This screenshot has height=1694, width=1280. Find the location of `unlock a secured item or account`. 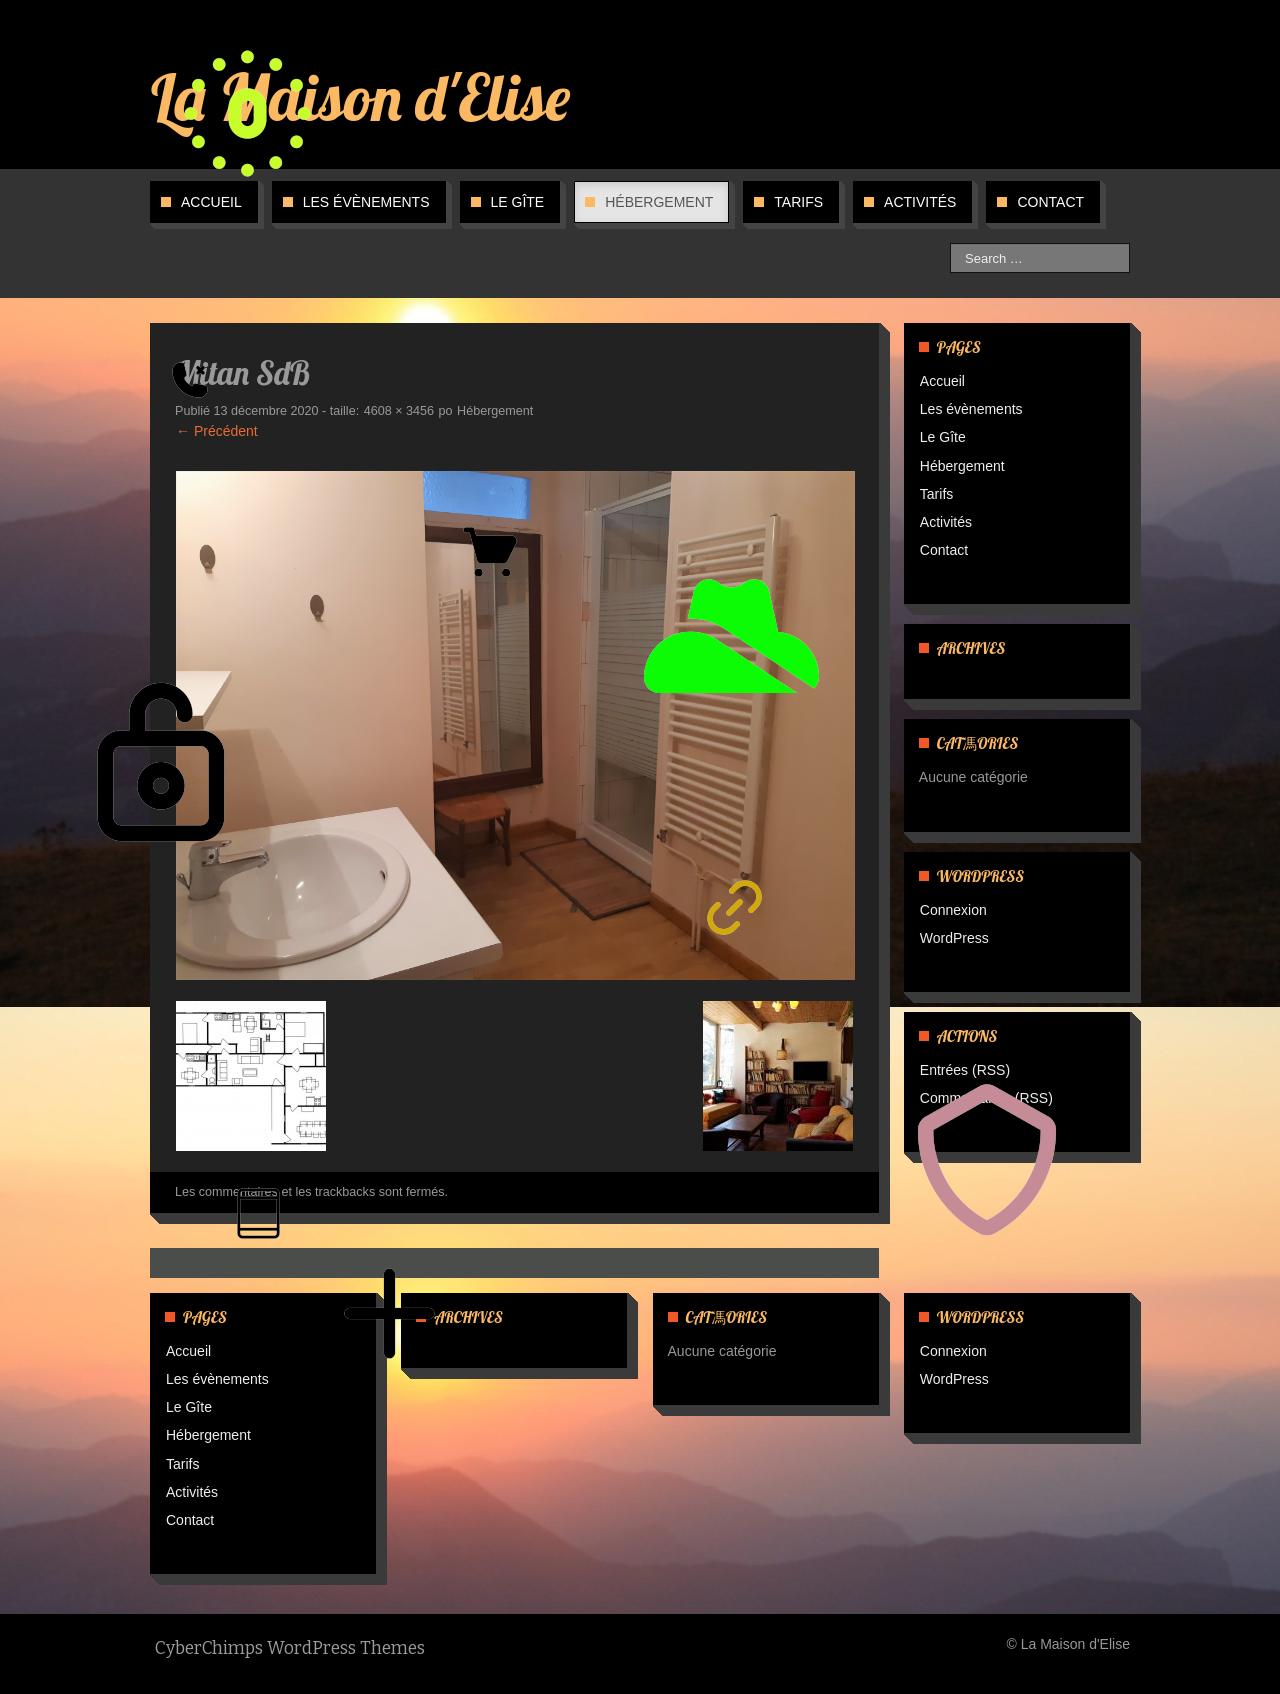

unlock a secured item or account is located at coordinates (161, 762).